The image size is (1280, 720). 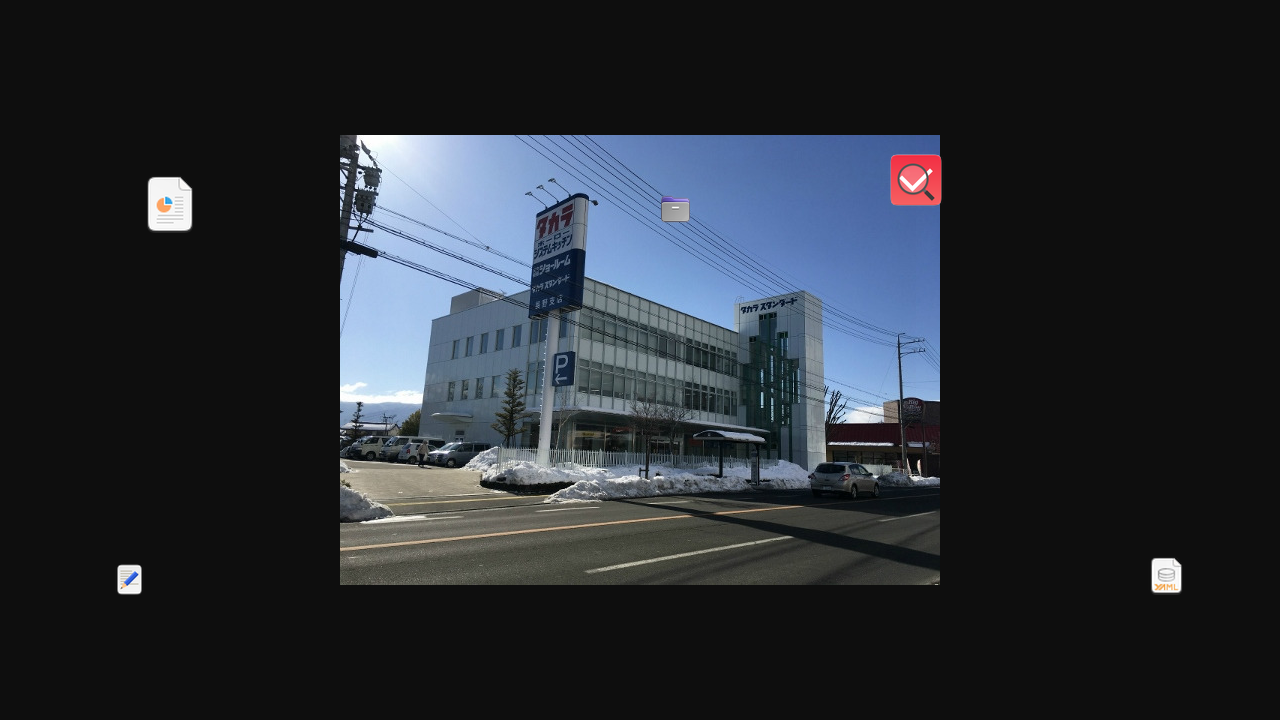 I want to click on open file manager application, so click(x=675, y=208).